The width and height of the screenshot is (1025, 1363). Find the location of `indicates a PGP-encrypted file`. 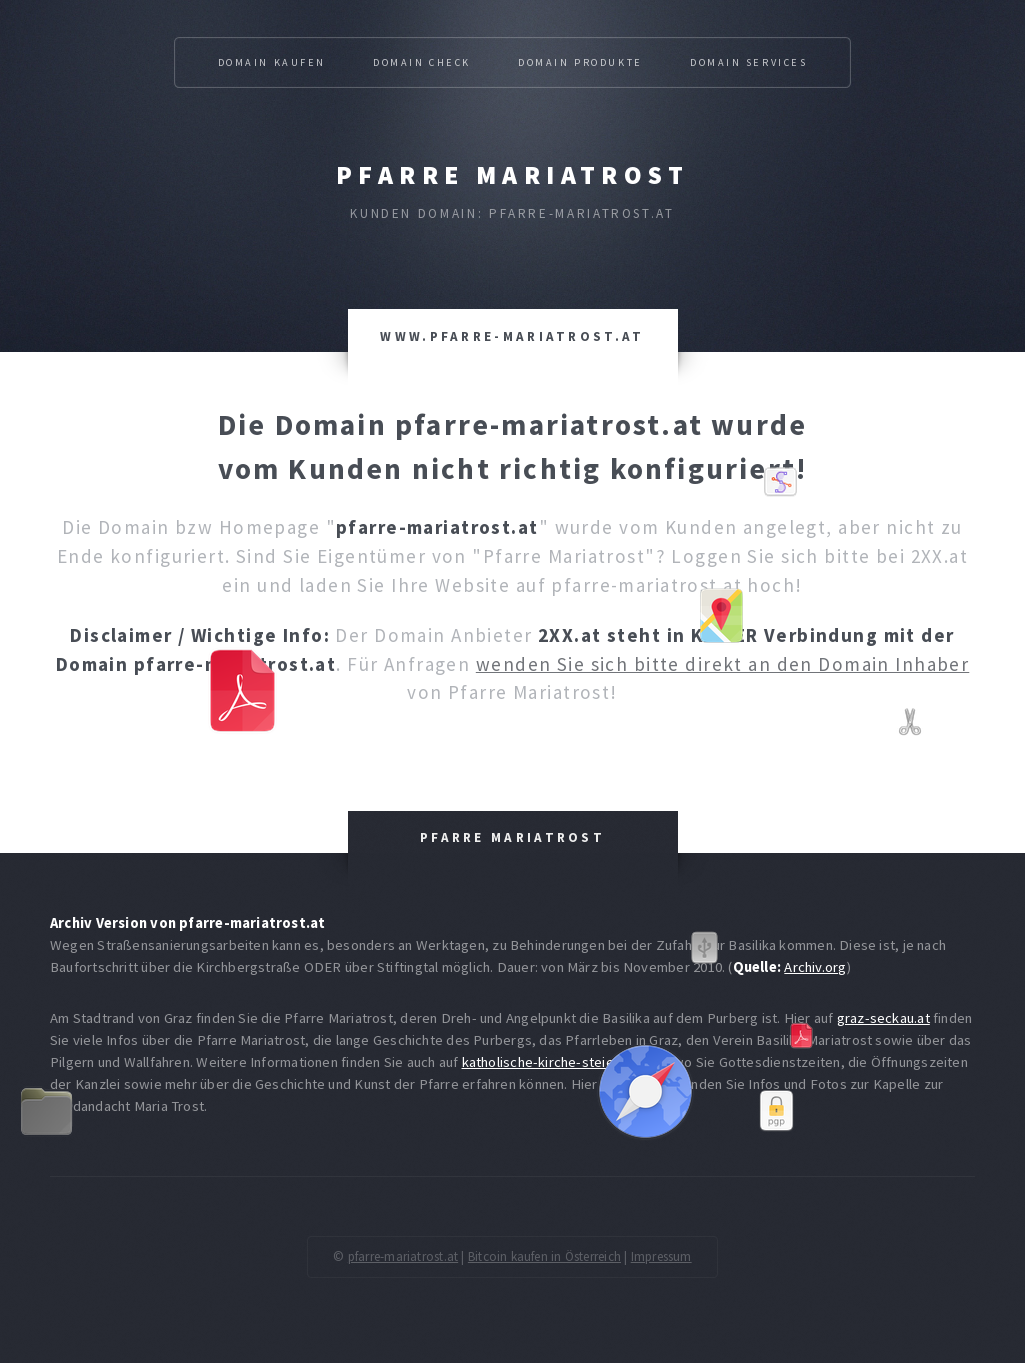

indicates a PGP-encrypted file is located at coordinates (776, 1110).